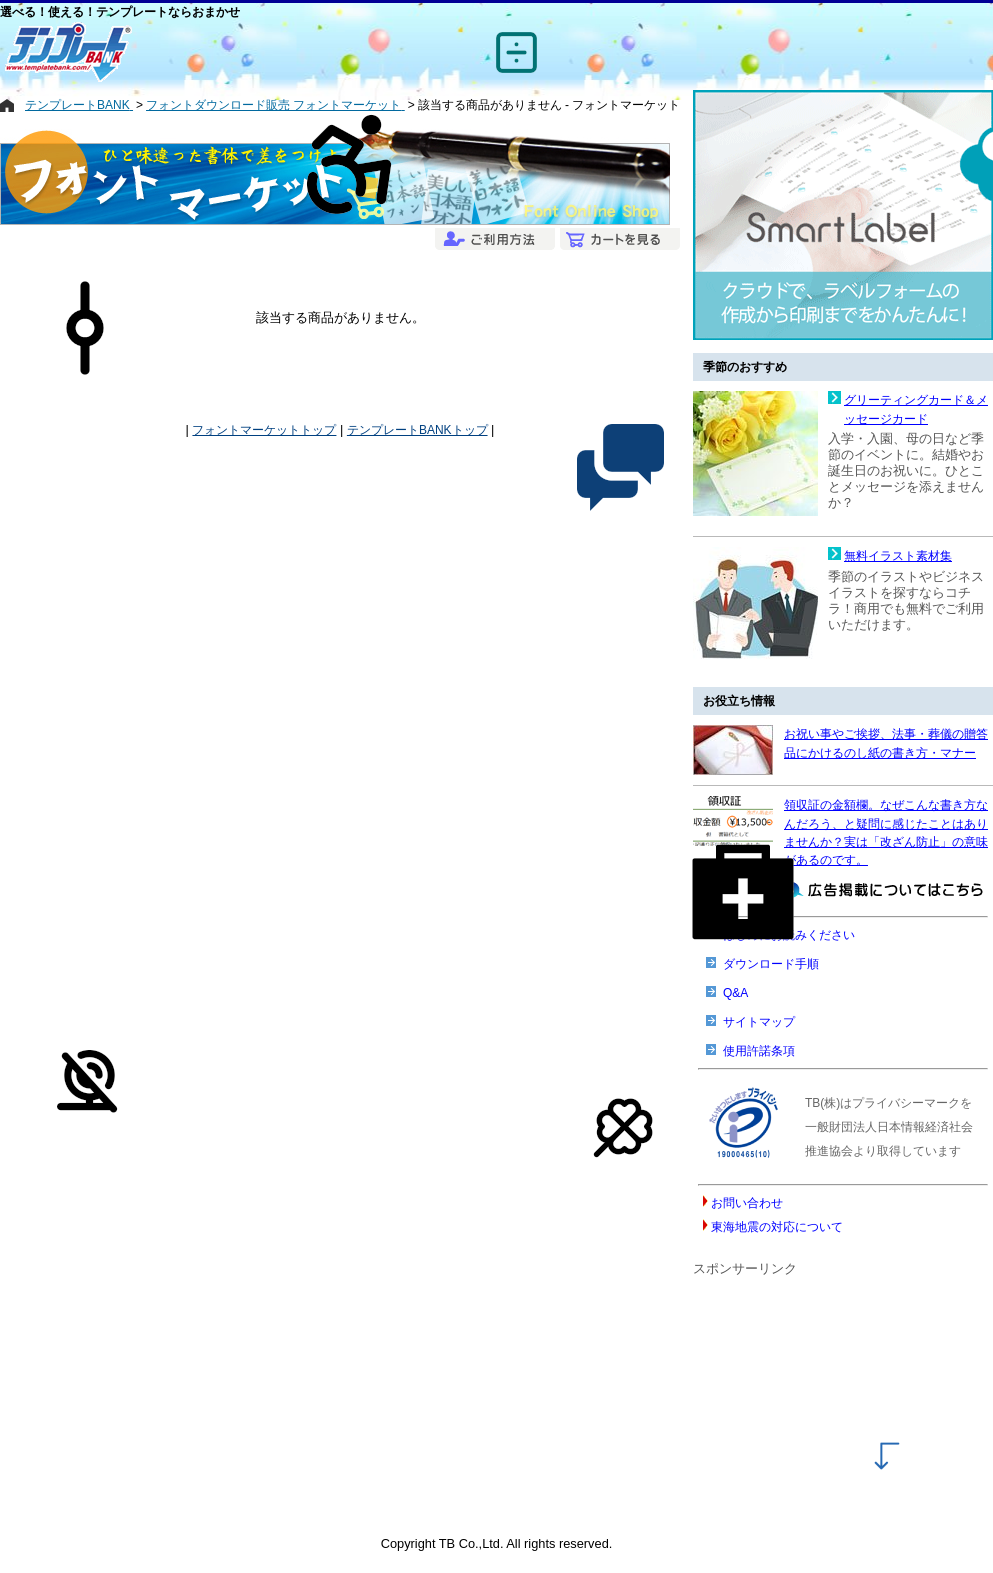  I want to click on go back and down in navigation, so click(887, 1456).